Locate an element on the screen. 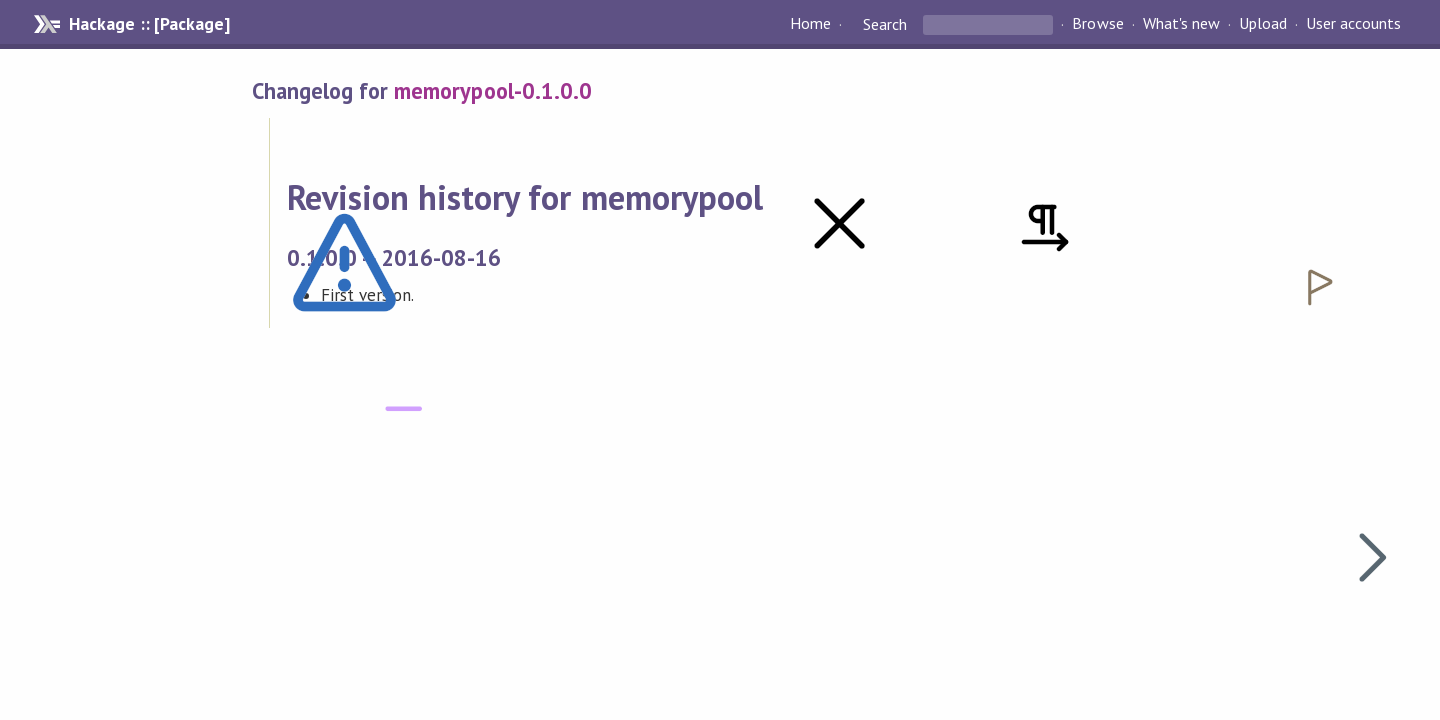 This screenshot has height=720, width=1440. flag or mark an item for review is located at coordinates (1319, 287).